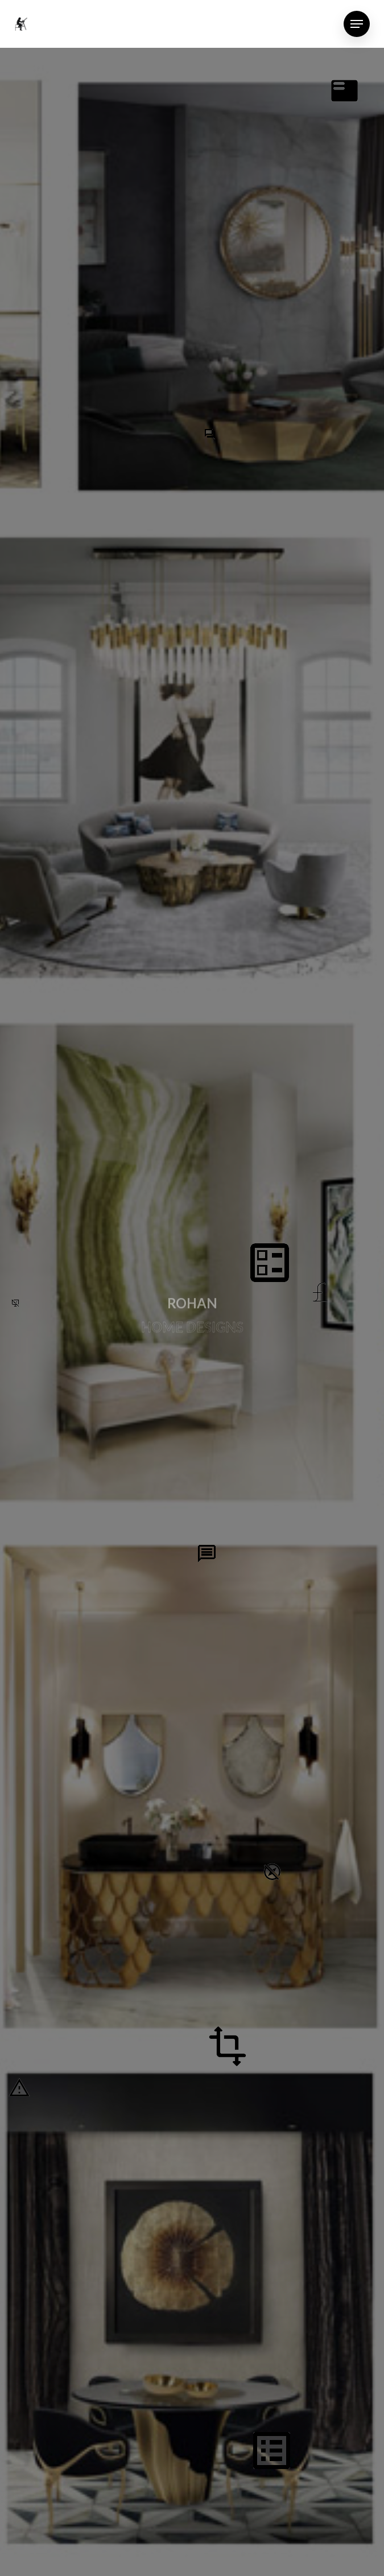 The width and height of the screenshot is (384, 2576). Describe the element at coordinates (344, 90) in the screenshot. I see `view featured playlist` at that location.